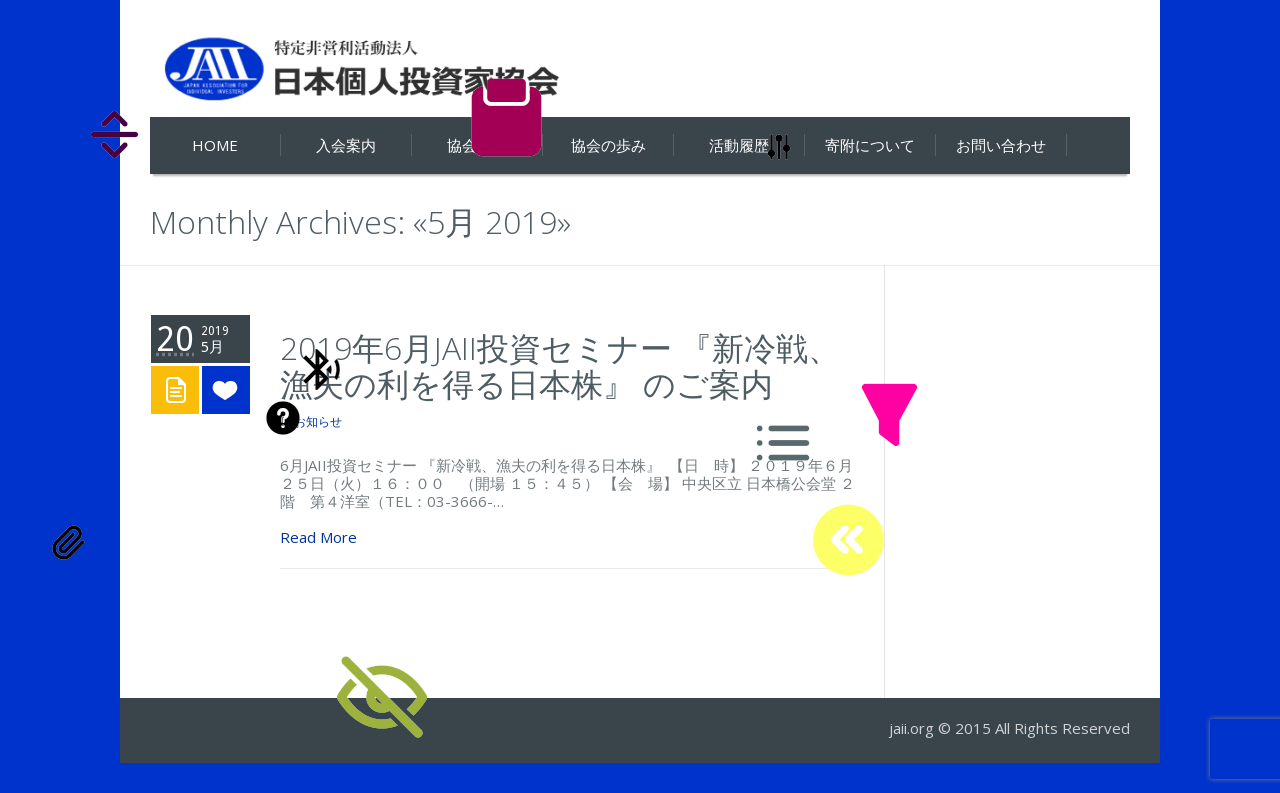  What do you see at coordinates (506, 117) in the screenshot?
I see `copy to clipboard` at bounding box center [506, 117].